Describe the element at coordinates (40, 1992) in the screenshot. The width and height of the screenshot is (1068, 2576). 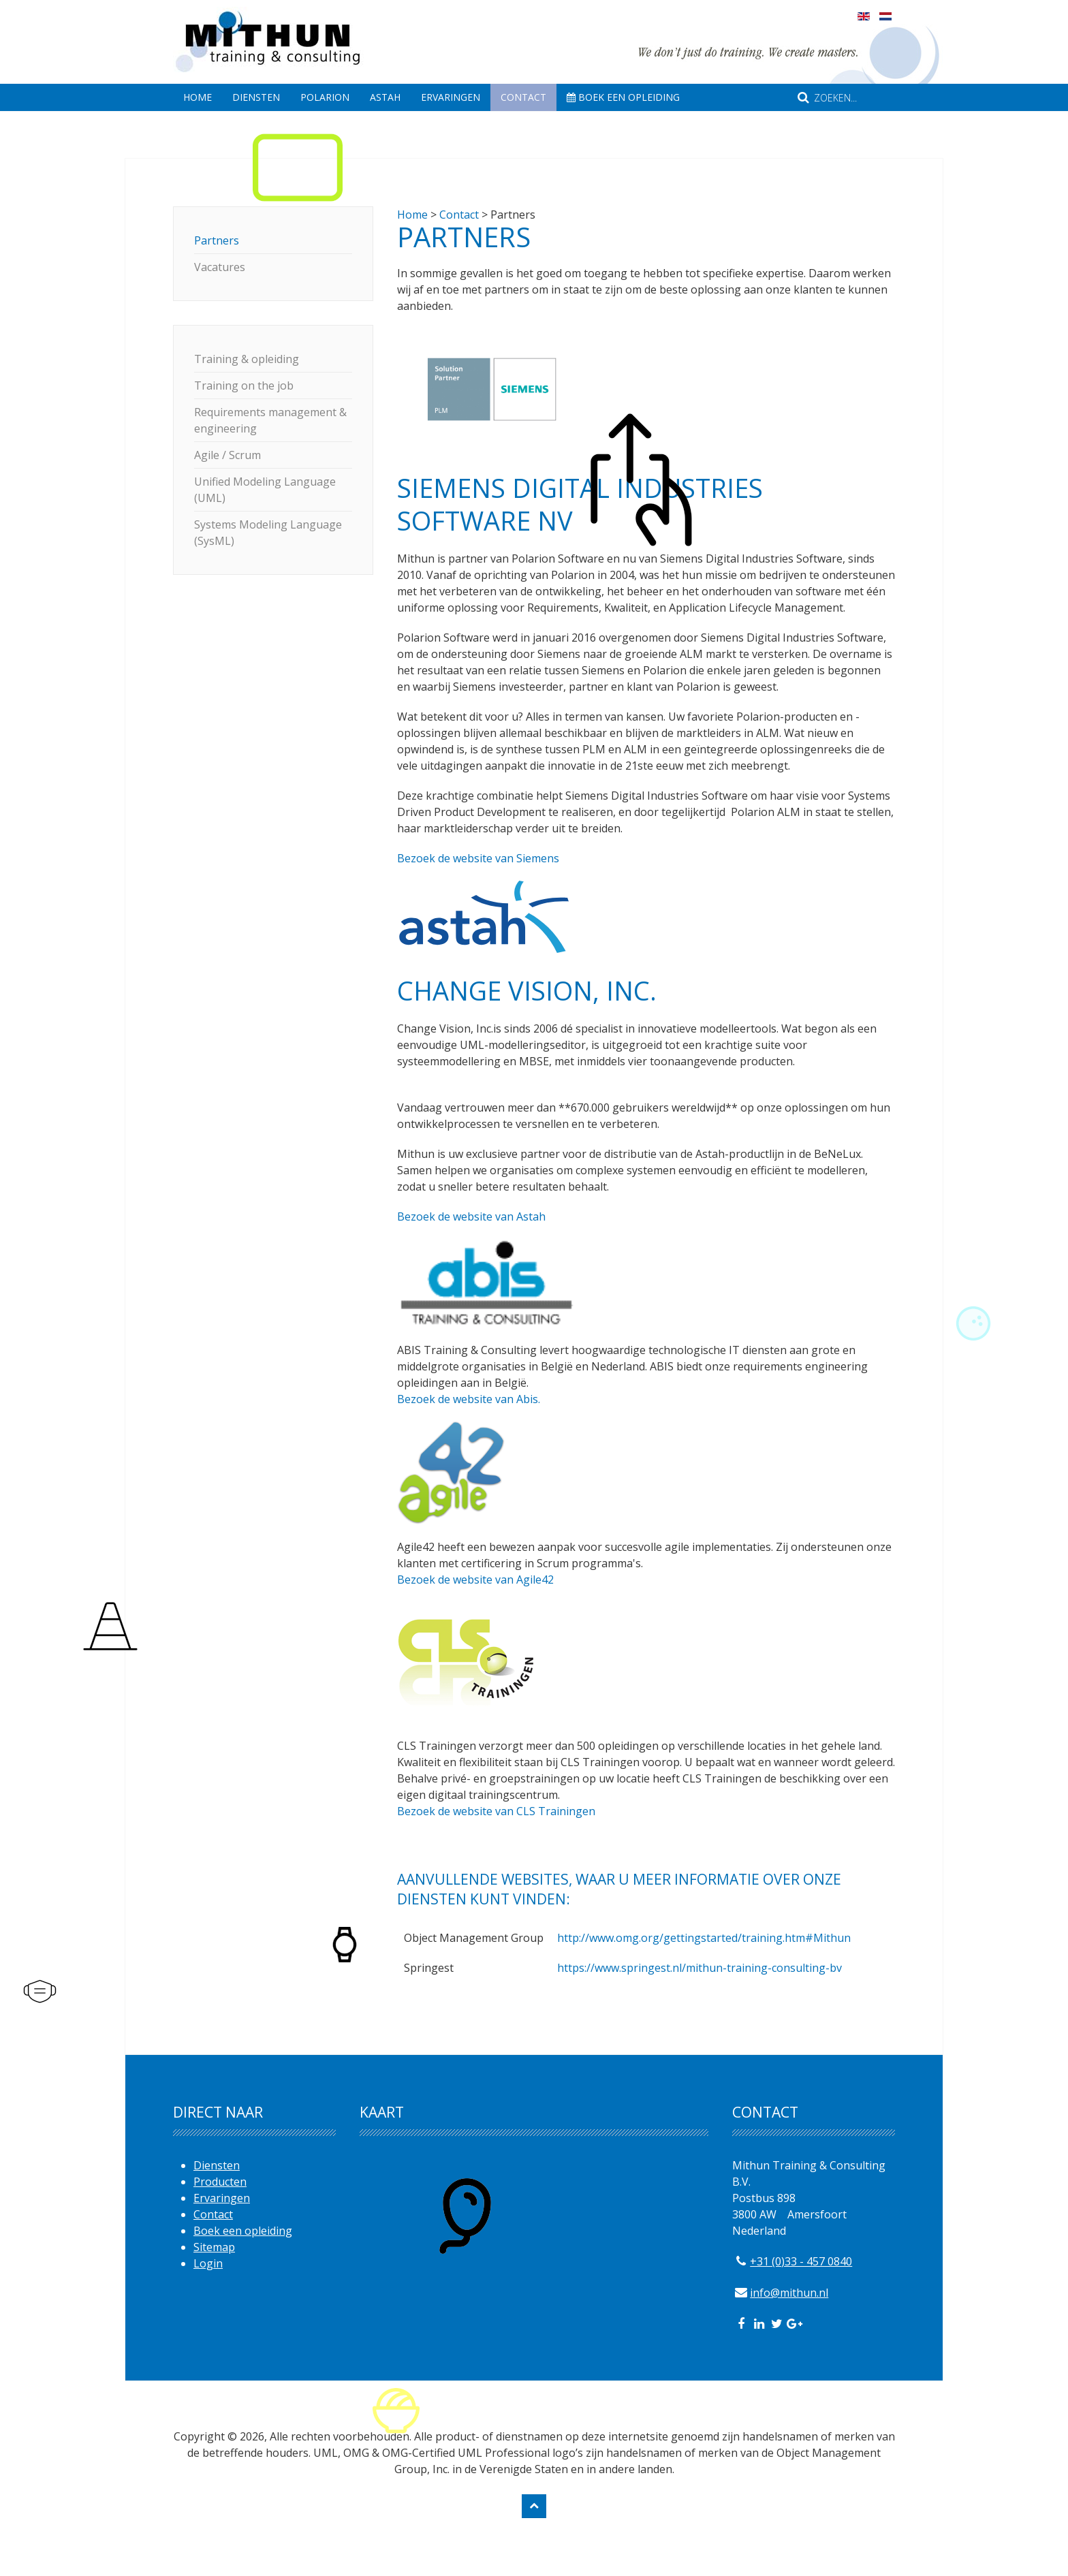
I see `indicates mask required or health safety guidelines` at that location.